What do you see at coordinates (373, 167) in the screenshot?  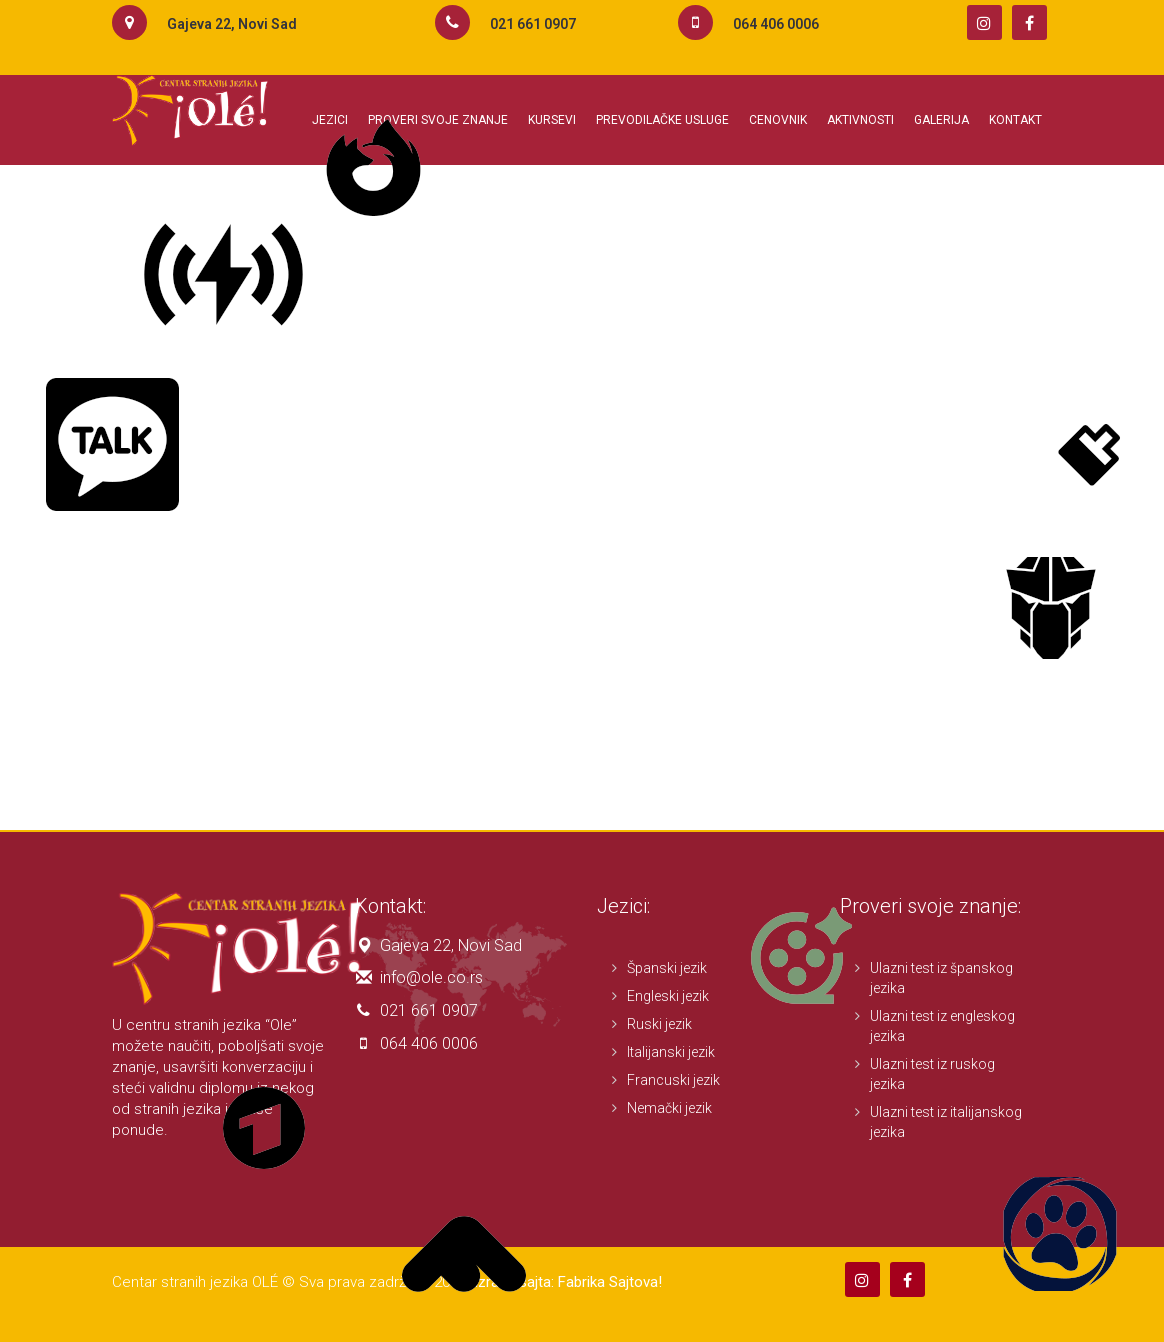 I see `open Firefox browser` at bounding box center [373, 167].